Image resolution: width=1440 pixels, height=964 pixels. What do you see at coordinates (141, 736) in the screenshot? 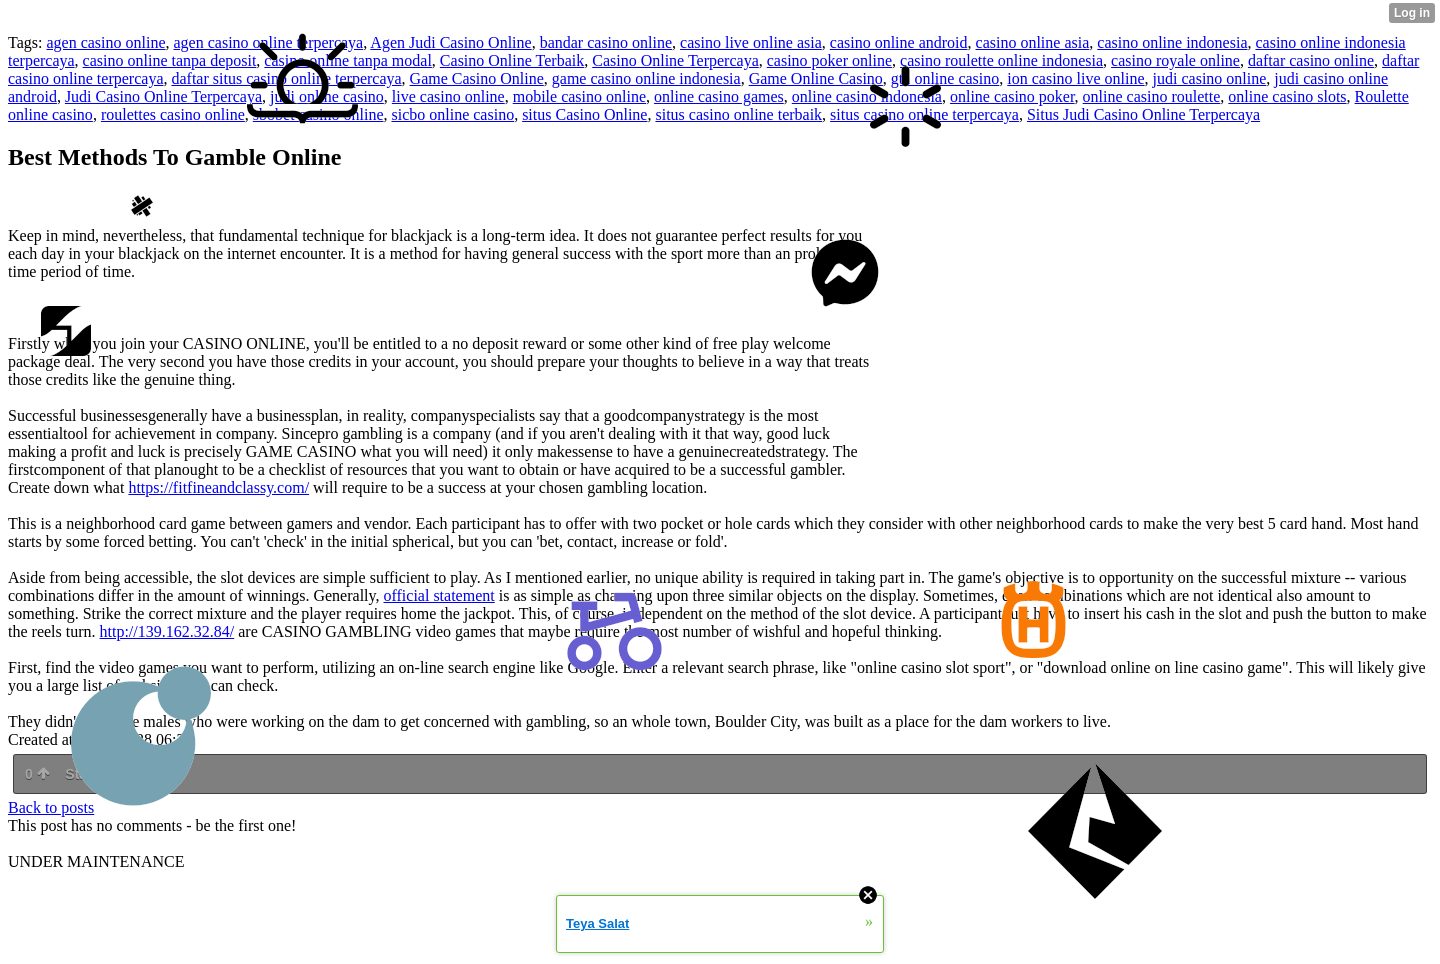
I see `moonrepo logo` at bounding box center [141, 736].